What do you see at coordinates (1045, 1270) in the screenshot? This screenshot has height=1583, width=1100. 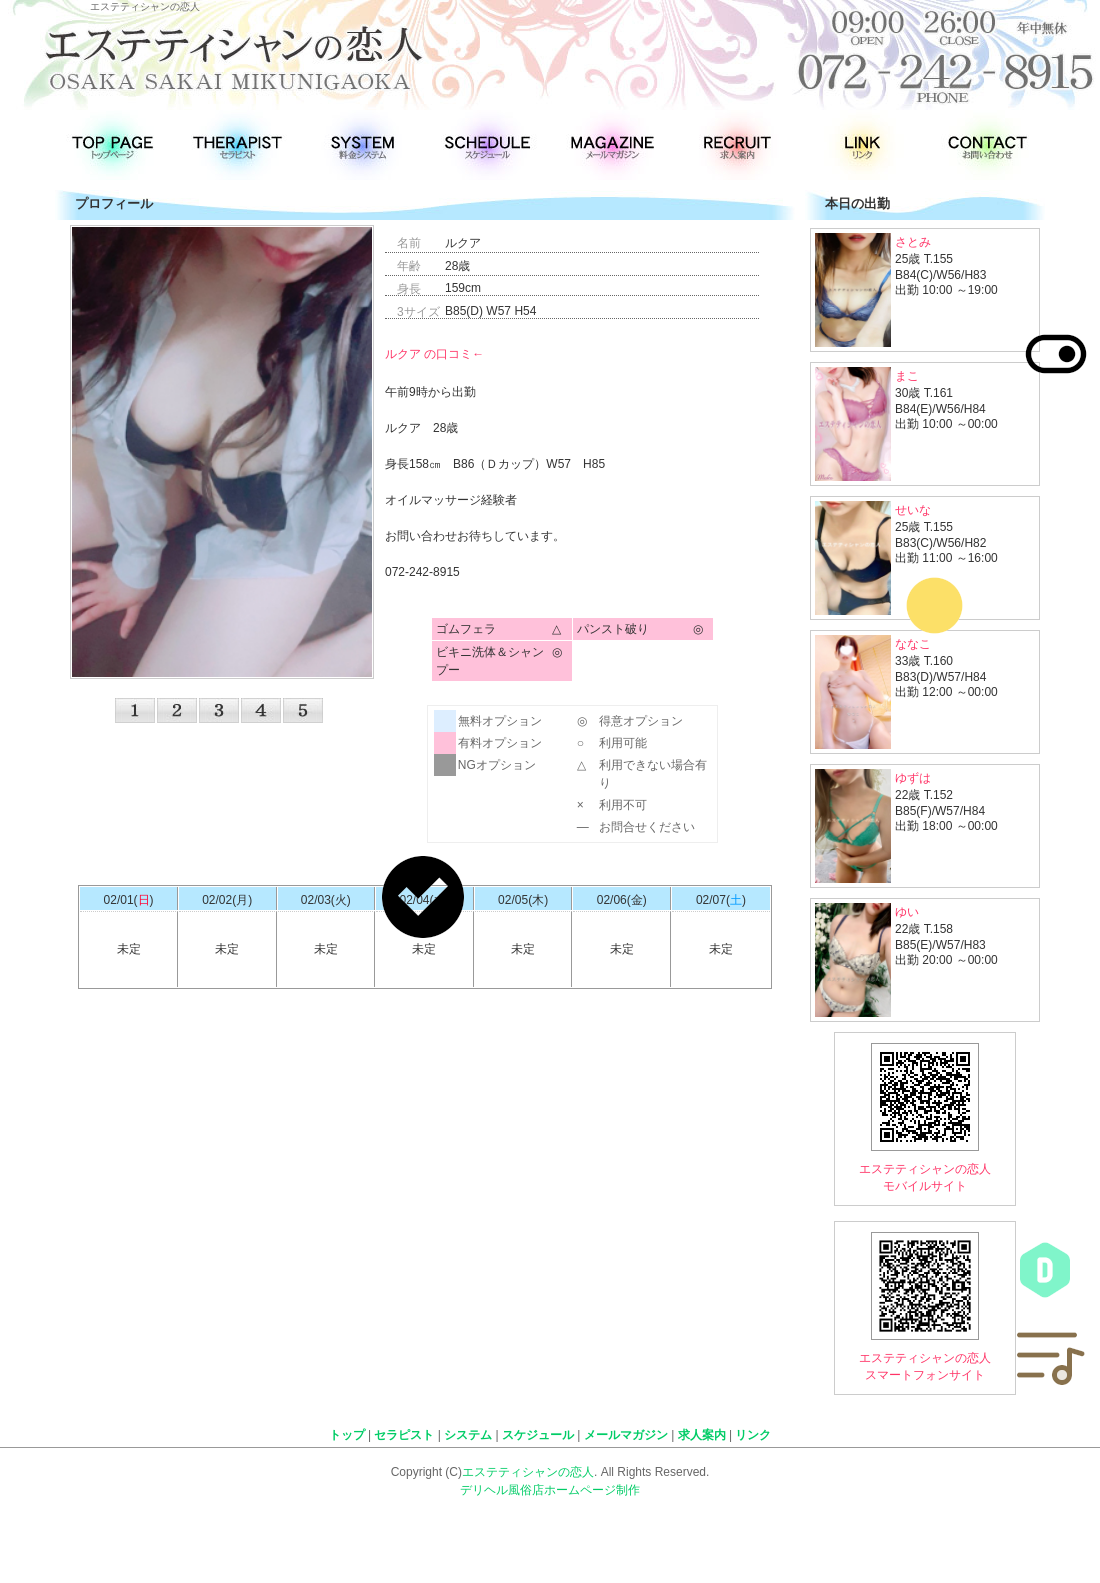 I see `indicates a "D" grade or rating level` at bounding box center [1045, 1270].